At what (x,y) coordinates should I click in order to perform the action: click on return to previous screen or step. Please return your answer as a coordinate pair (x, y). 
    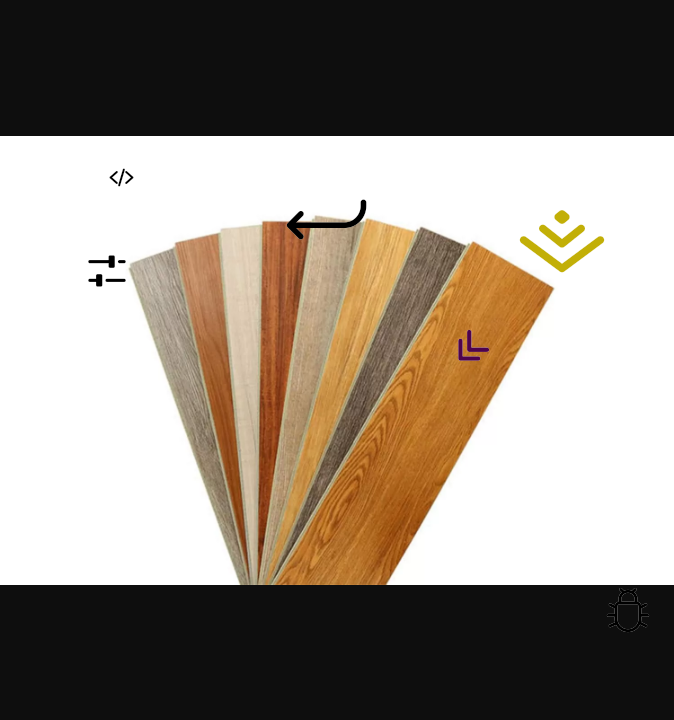
    Looking at the image, I should click on (326, 219).